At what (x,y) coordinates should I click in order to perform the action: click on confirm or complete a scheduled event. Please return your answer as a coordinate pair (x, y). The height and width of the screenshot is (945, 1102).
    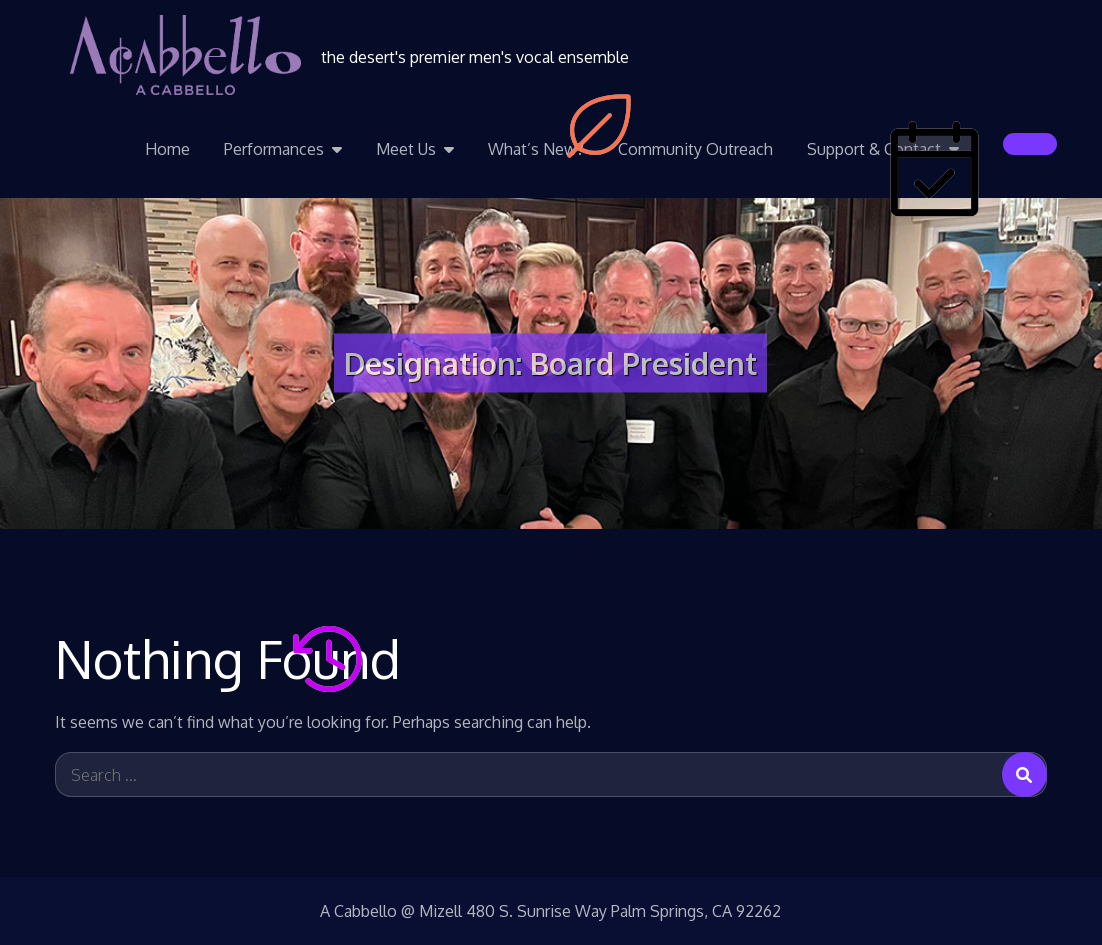
    Looking at the image, I should click on (934, 172).